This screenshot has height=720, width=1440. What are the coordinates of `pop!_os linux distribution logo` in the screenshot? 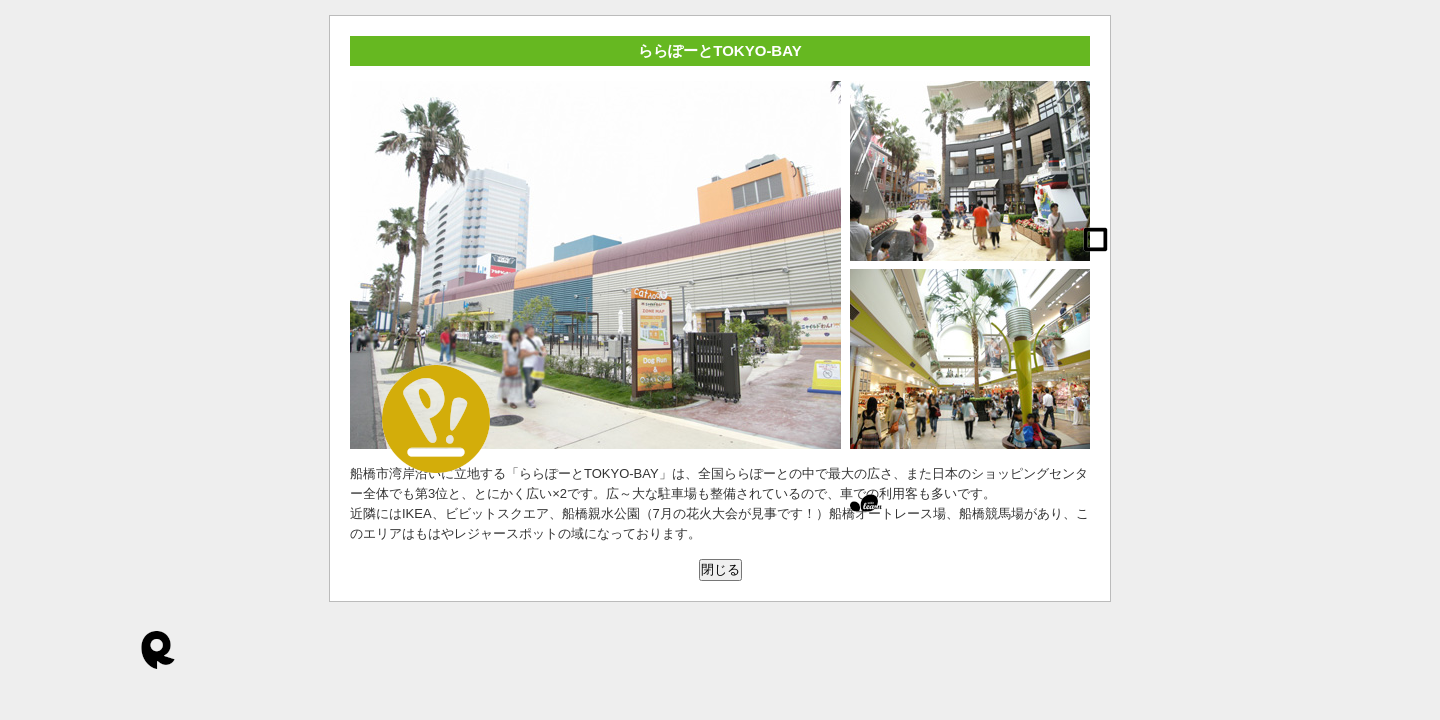 It's located at (436, 419).